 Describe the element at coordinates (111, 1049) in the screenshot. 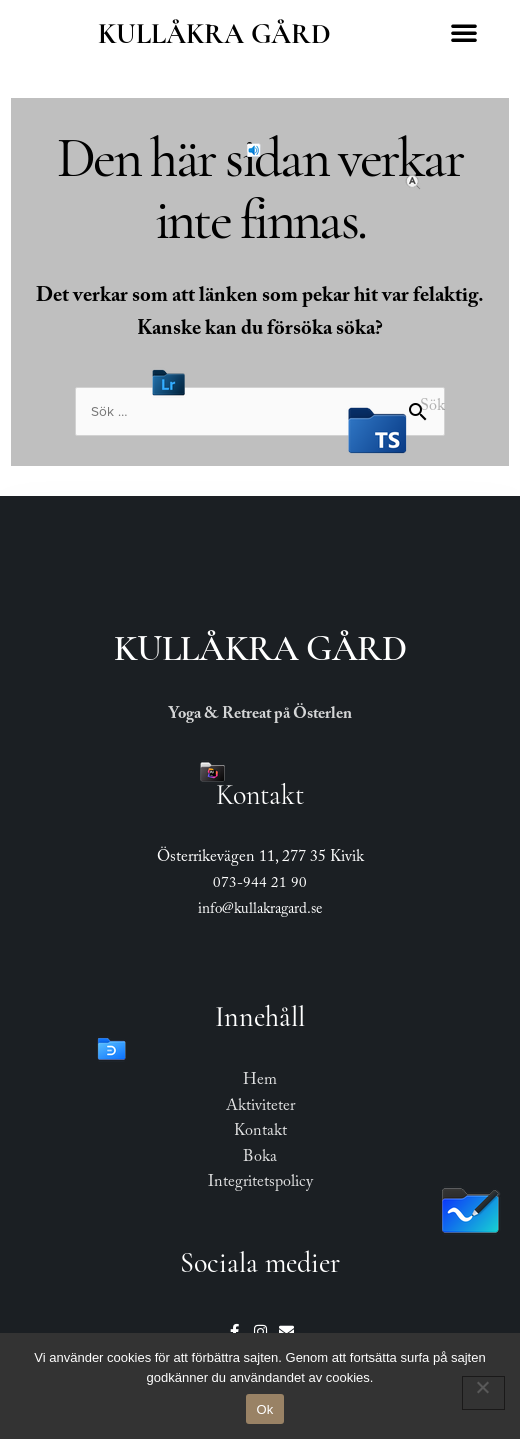

I see `open wondershare edrawmax project folder` at that location.